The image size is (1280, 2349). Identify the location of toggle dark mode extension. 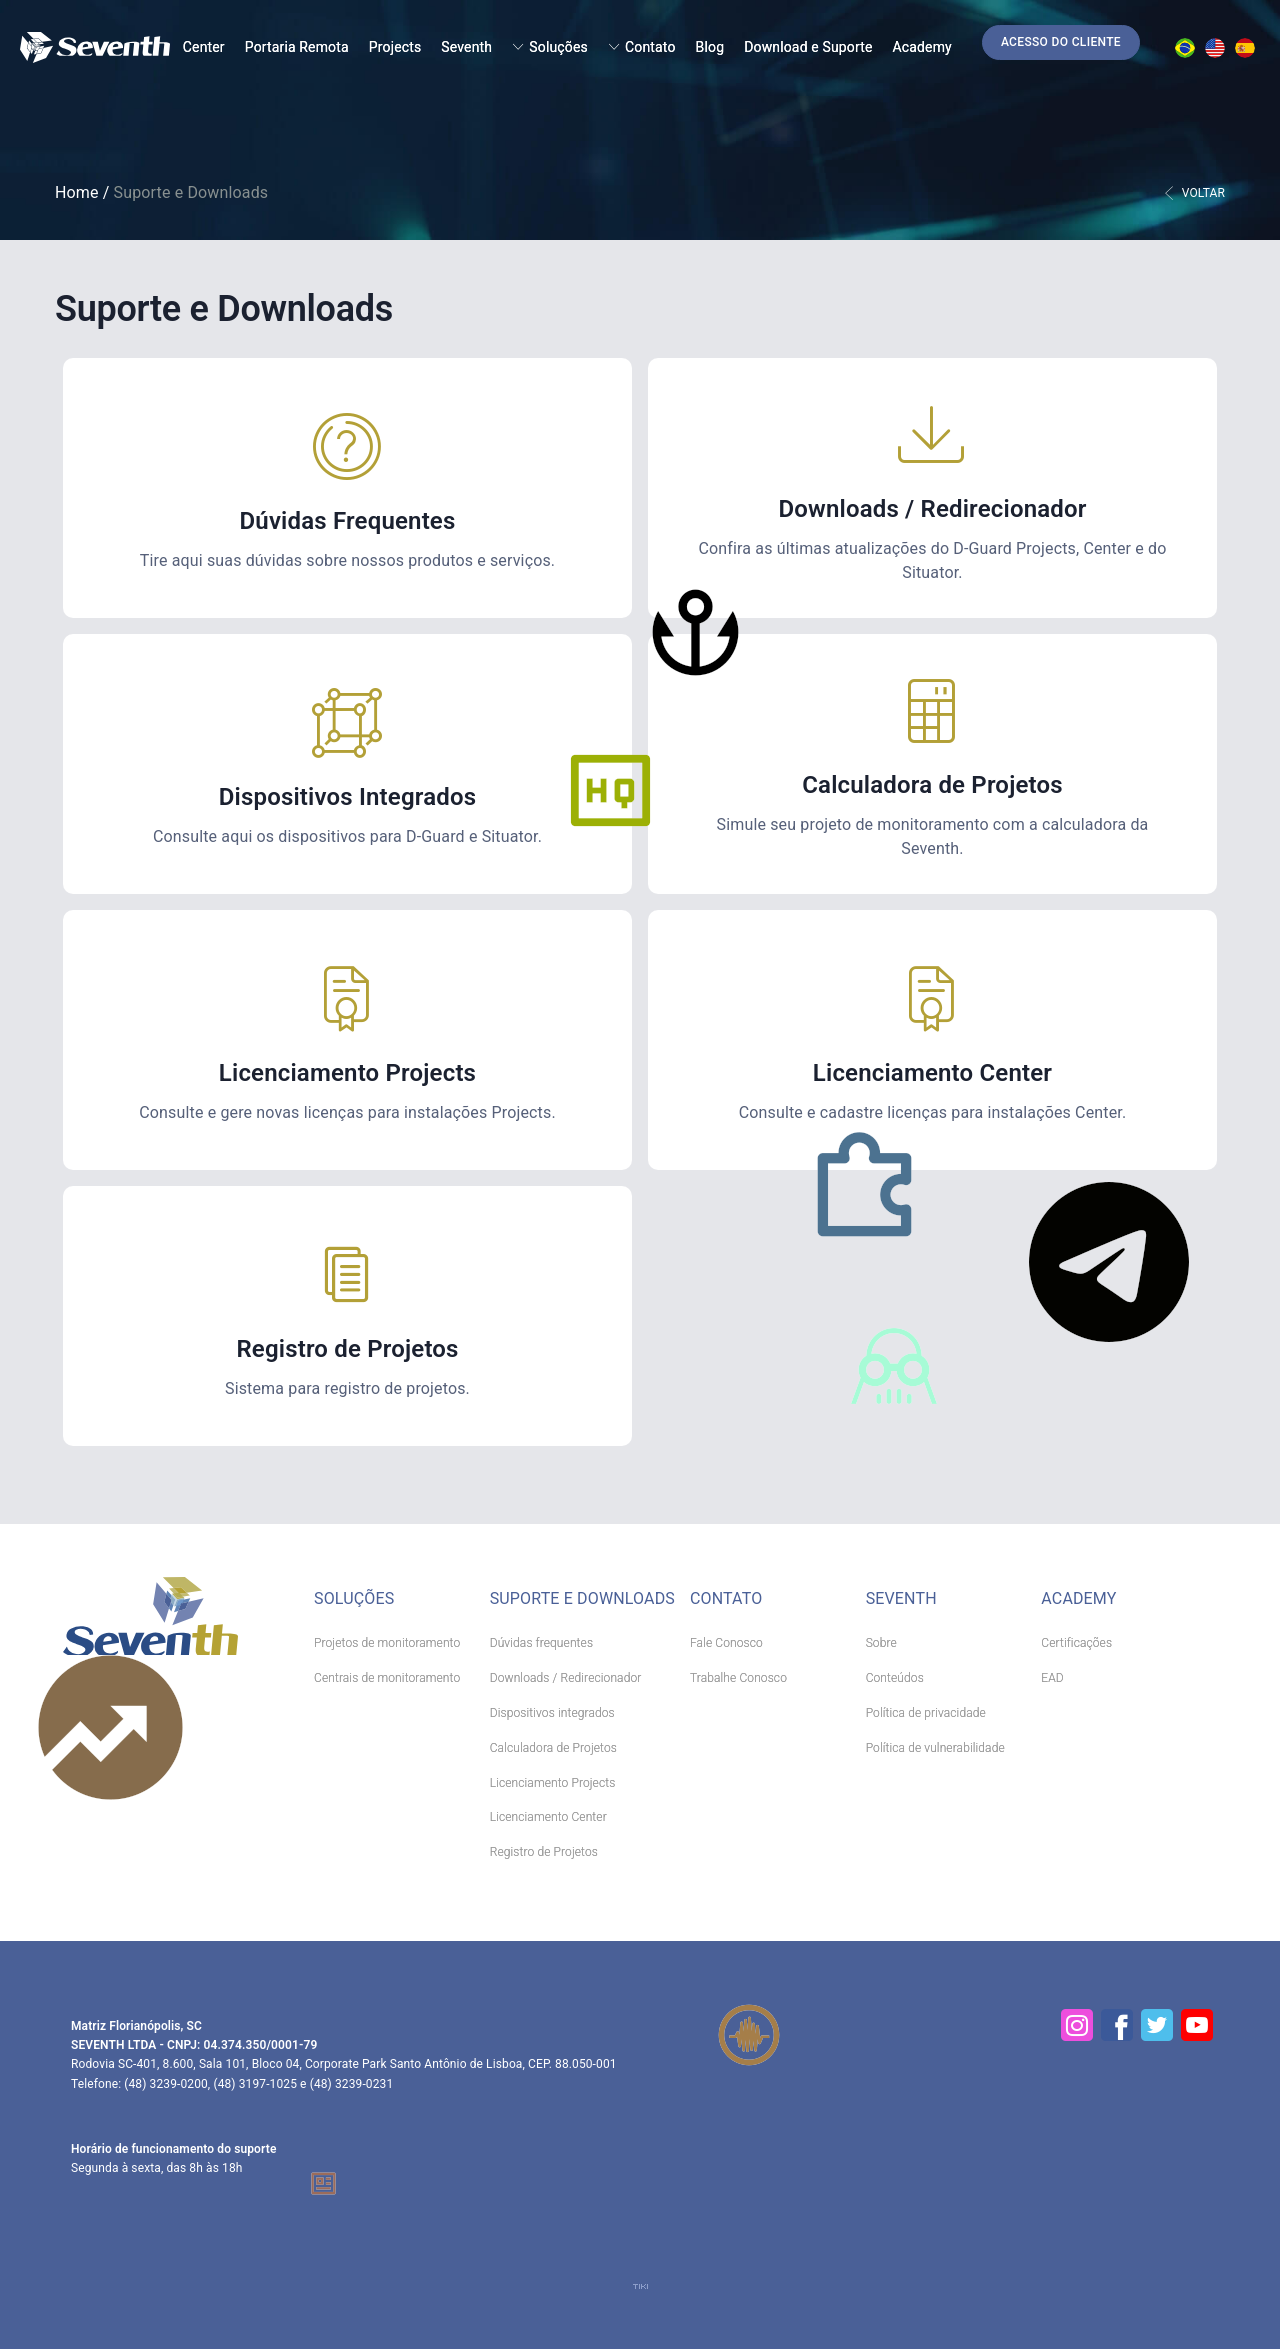
(894, 1366).